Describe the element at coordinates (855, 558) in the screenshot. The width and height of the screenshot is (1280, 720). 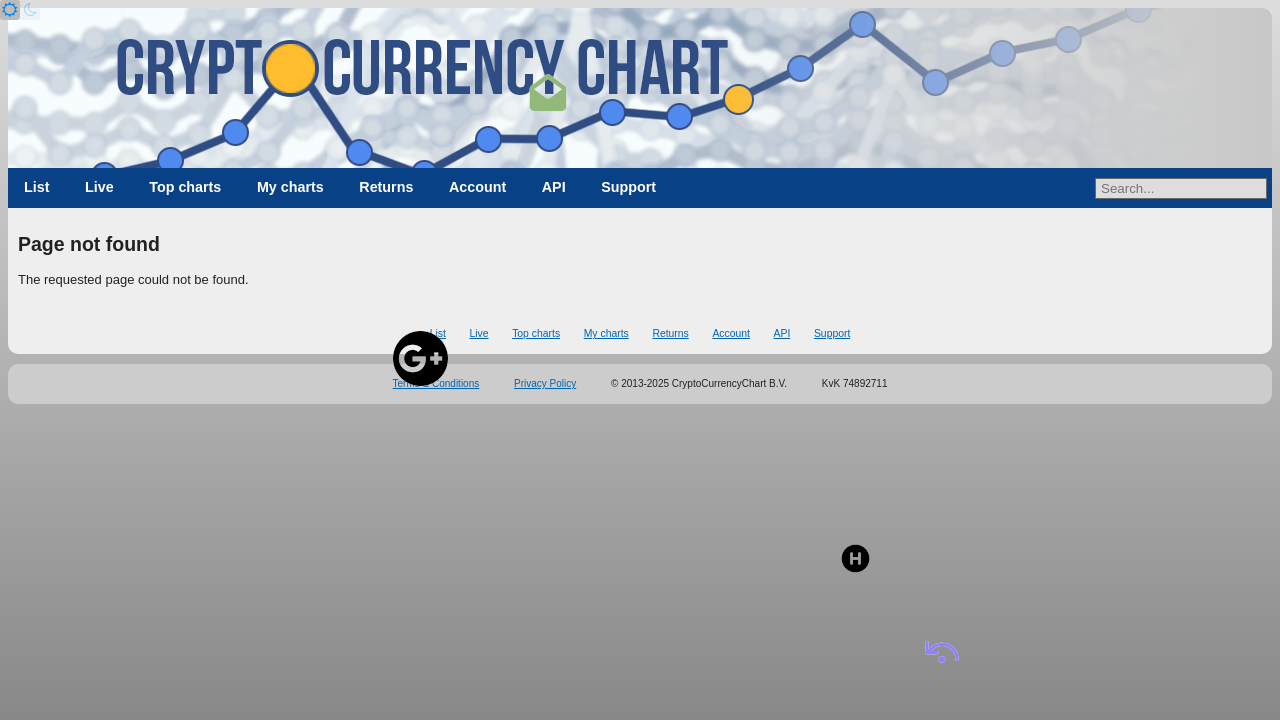
I see `indicates a hospital or medical facility nearby` at that location.